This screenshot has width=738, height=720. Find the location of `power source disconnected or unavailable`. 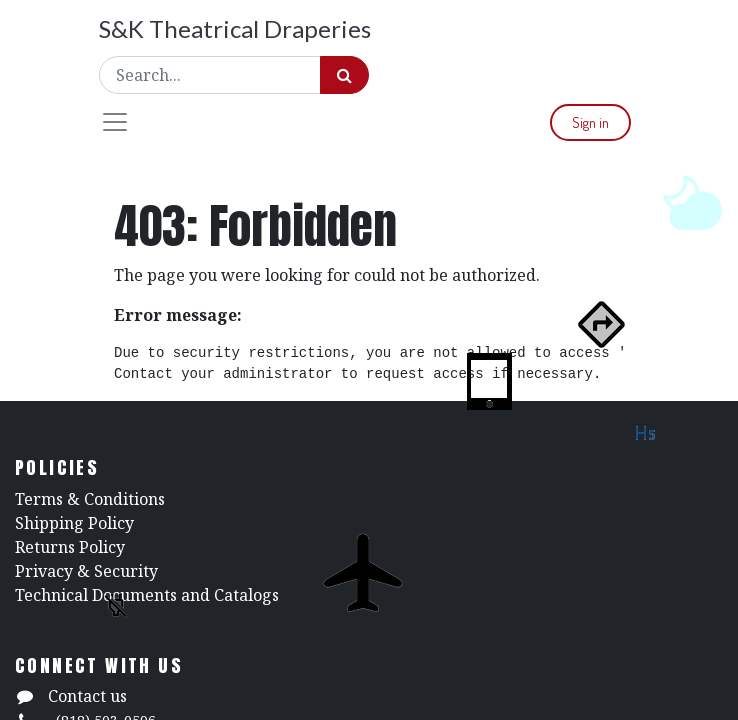

power source disconnected or unavailable is located at coordinates (116, 605).